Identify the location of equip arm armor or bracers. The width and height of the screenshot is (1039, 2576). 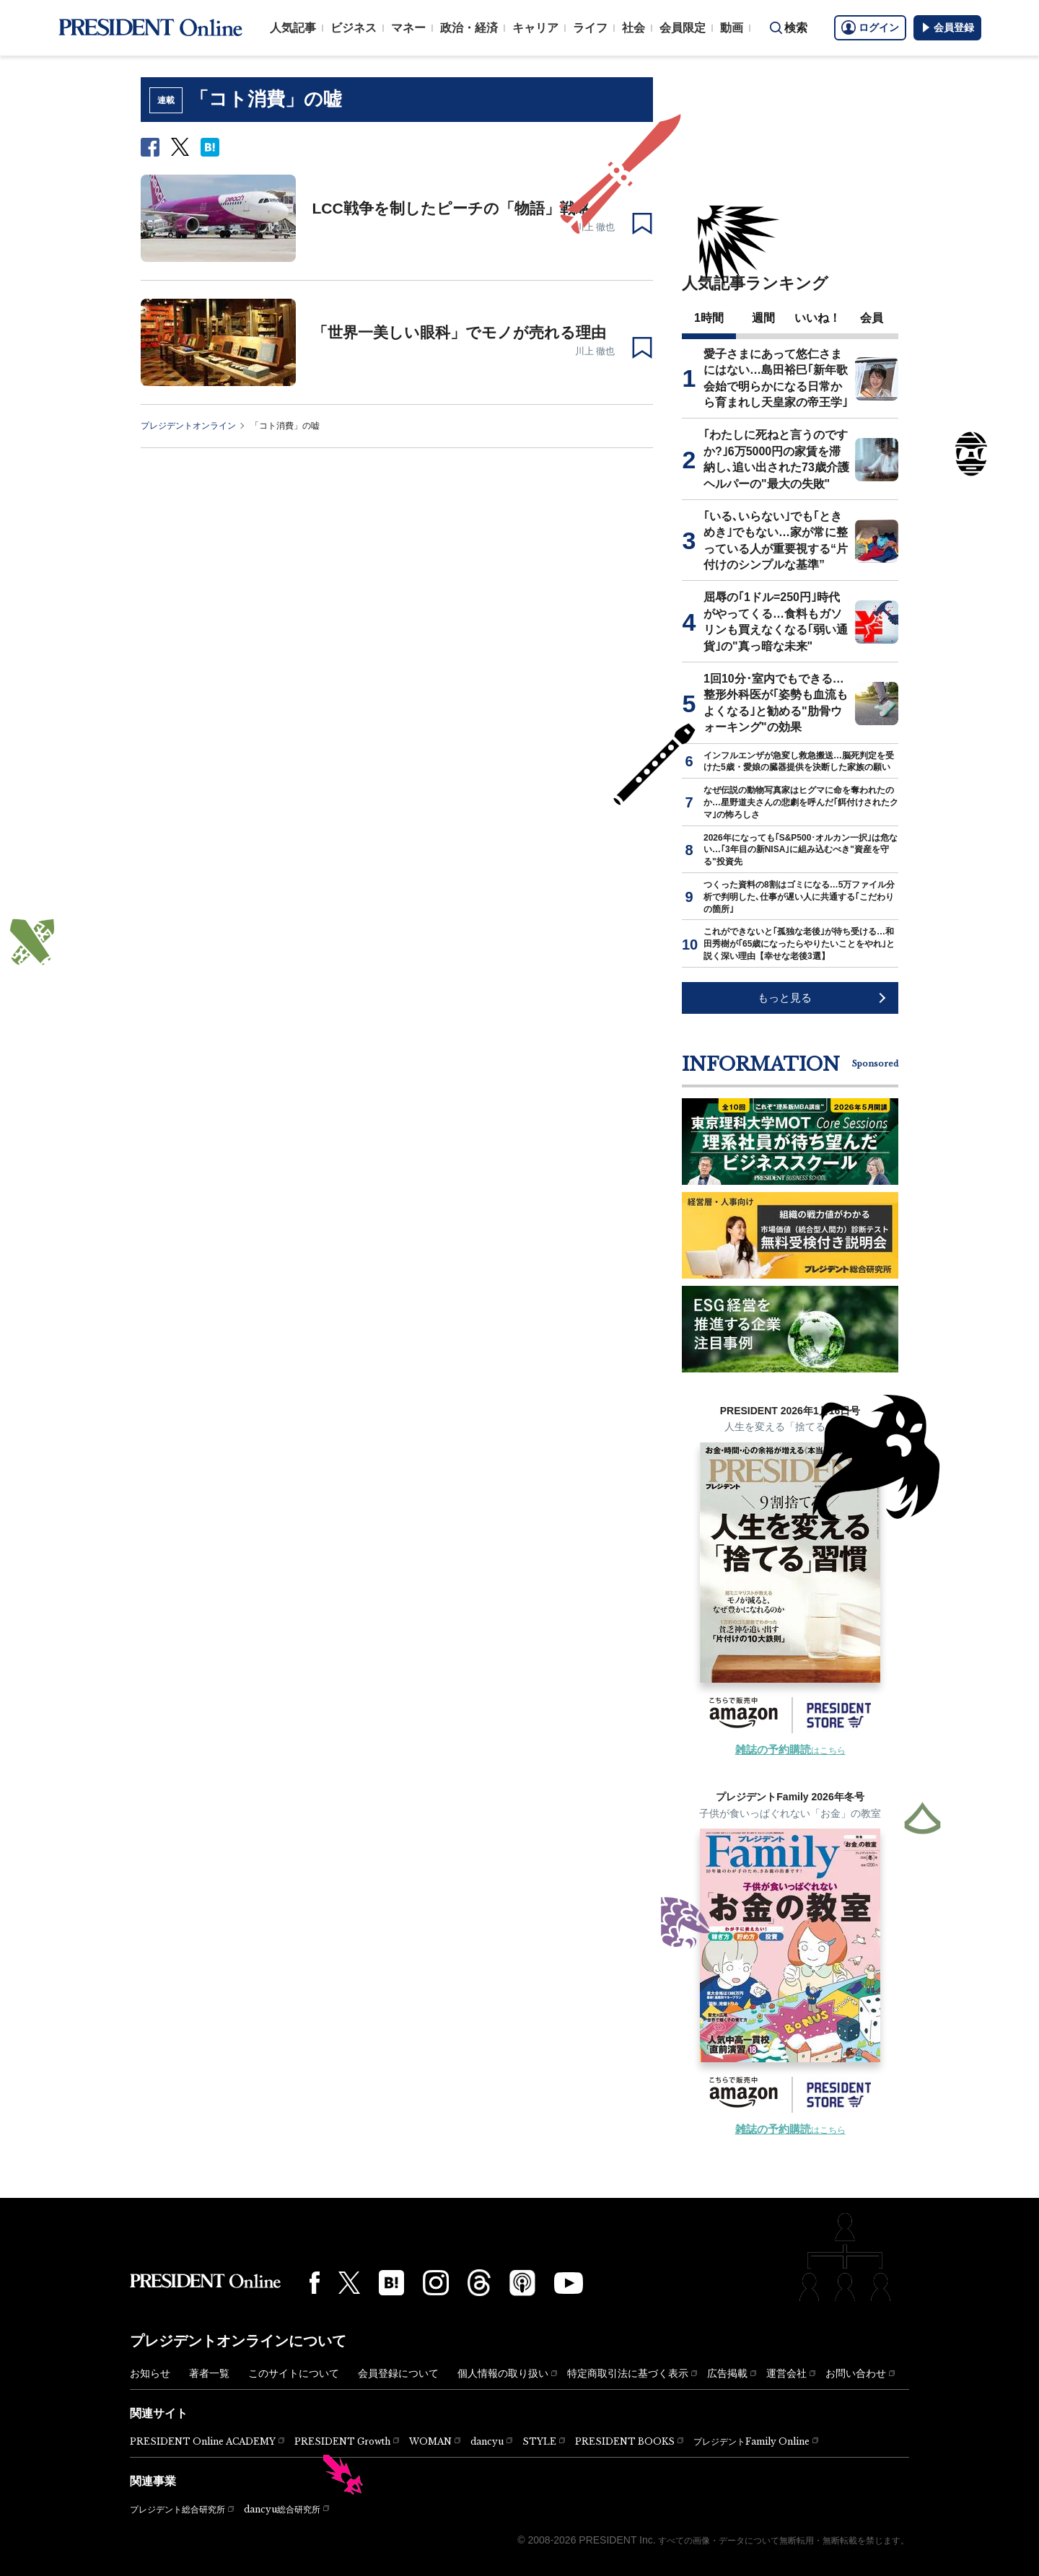
(32, 942).